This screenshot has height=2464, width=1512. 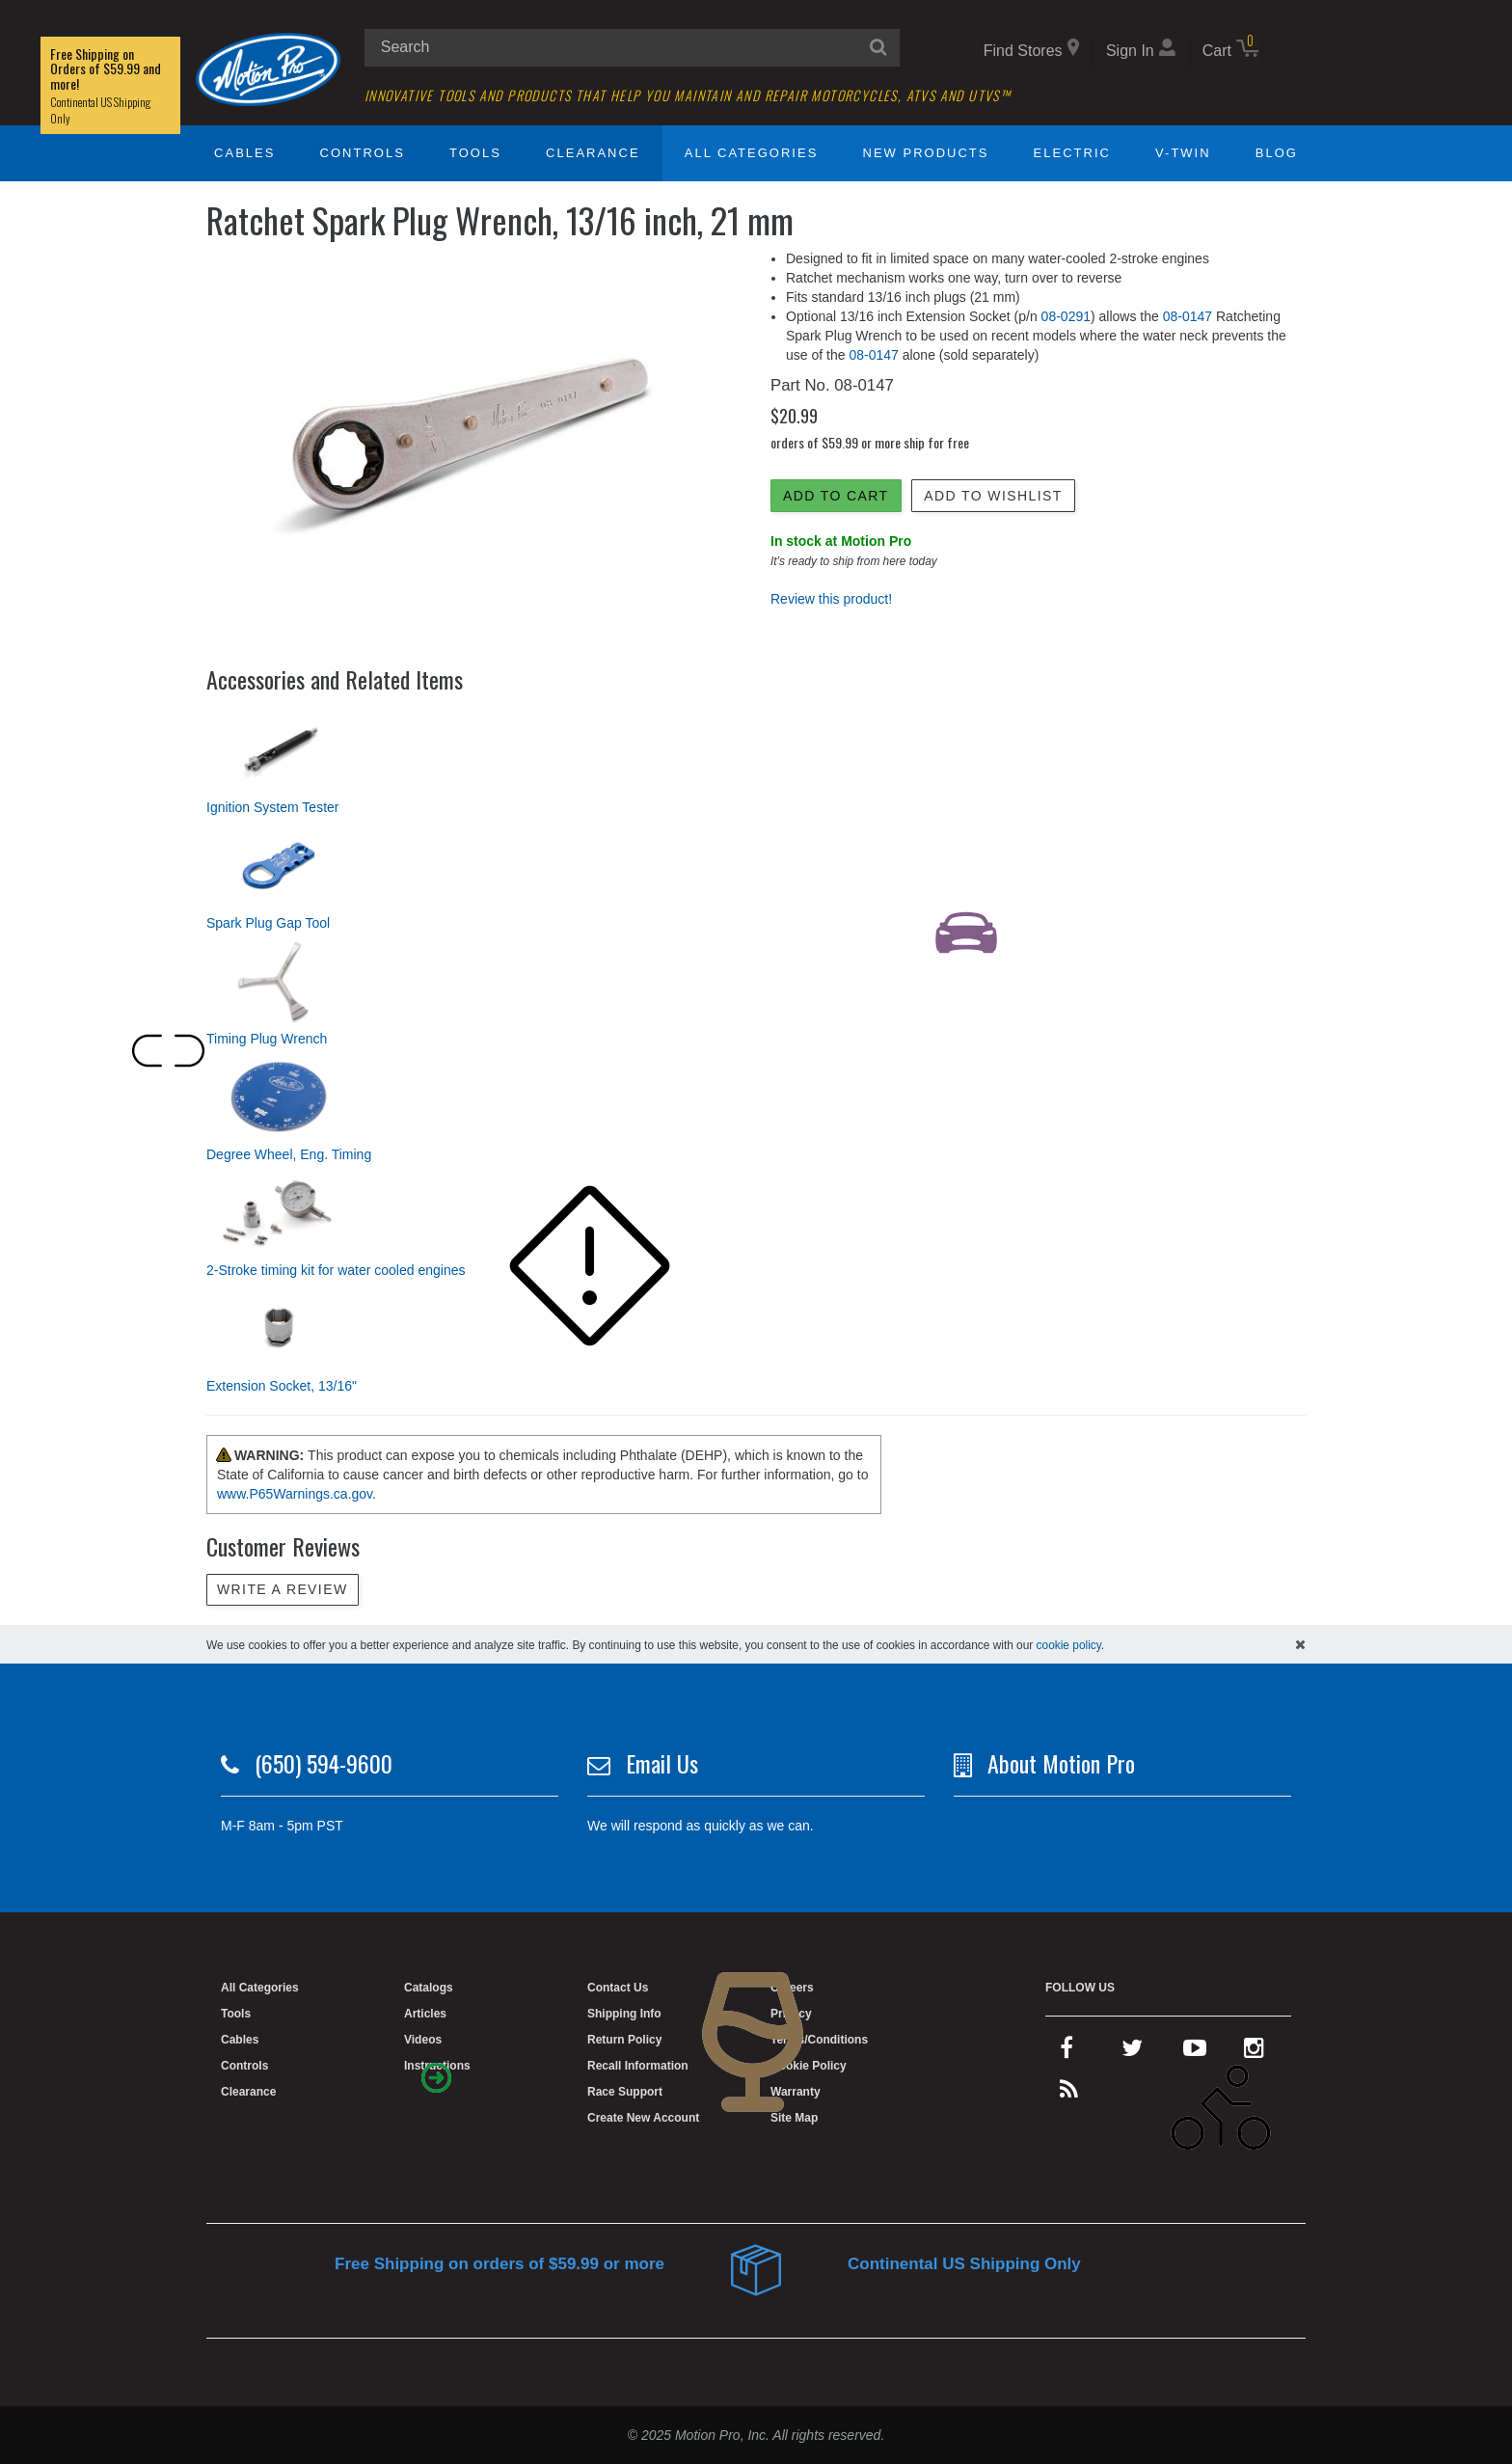 I want to click on browse wine selection or menu, so click(x=752, y=2037).